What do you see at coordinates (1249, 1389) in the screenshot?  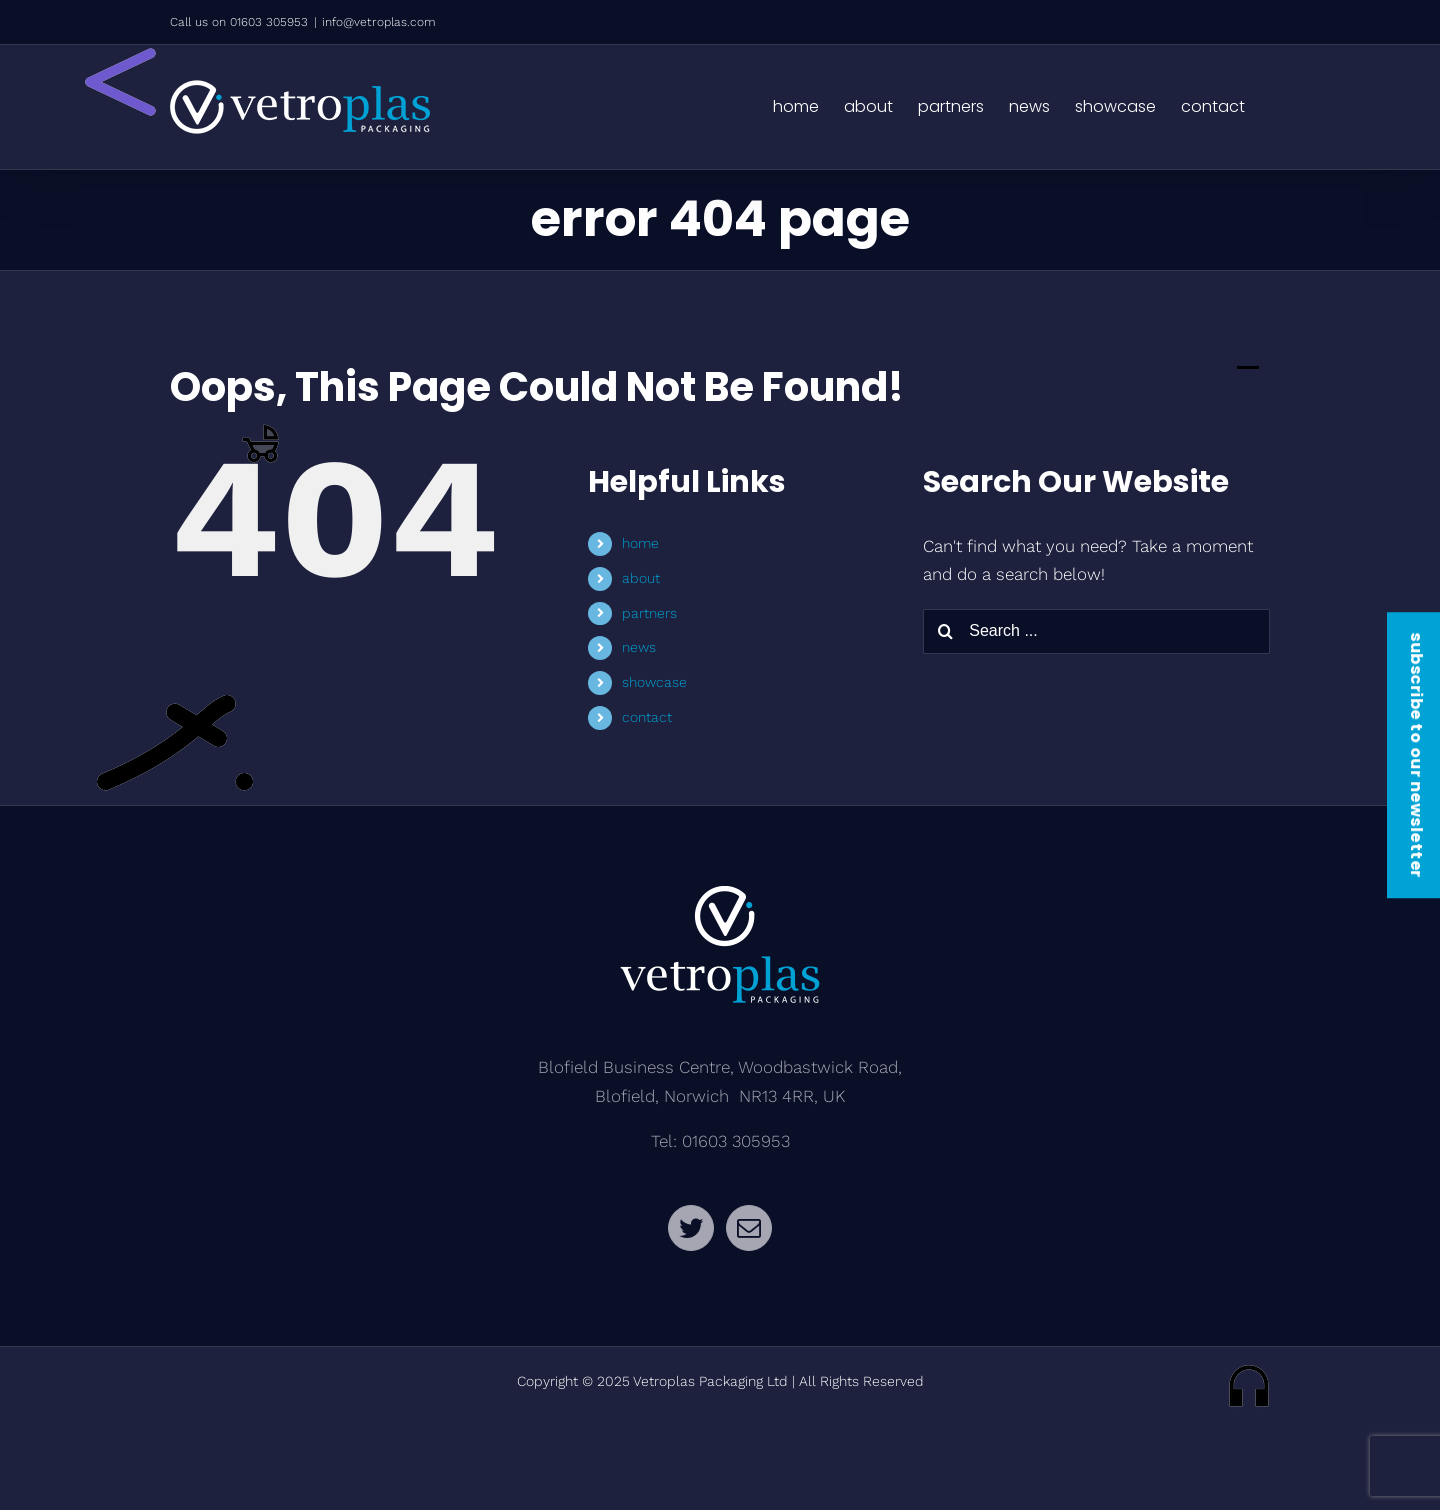 I see `access audio or voice call support` at bounding box center [1249, 1389].